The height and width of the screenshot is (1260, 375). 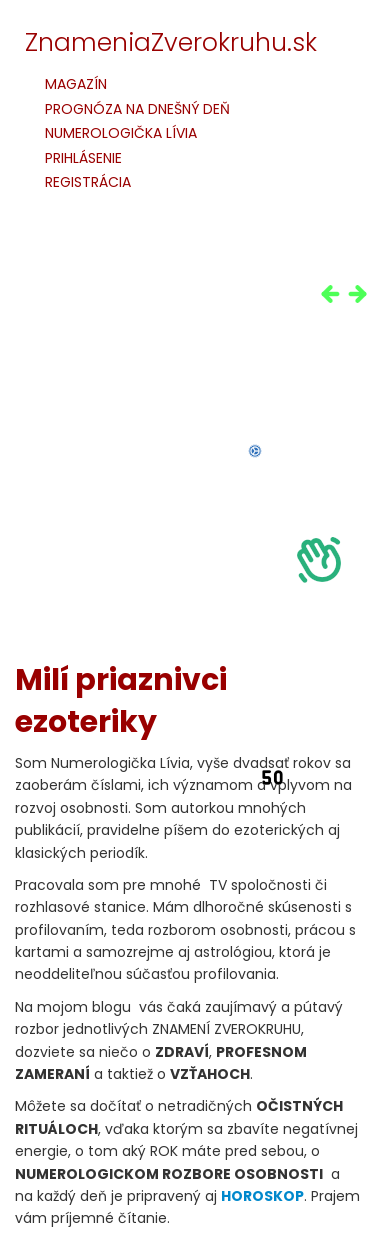 What do you see at coordinates (344, 294) in the screenshot?
I see `adjust horizontal position or spacing` at bounding box center [344, 294].